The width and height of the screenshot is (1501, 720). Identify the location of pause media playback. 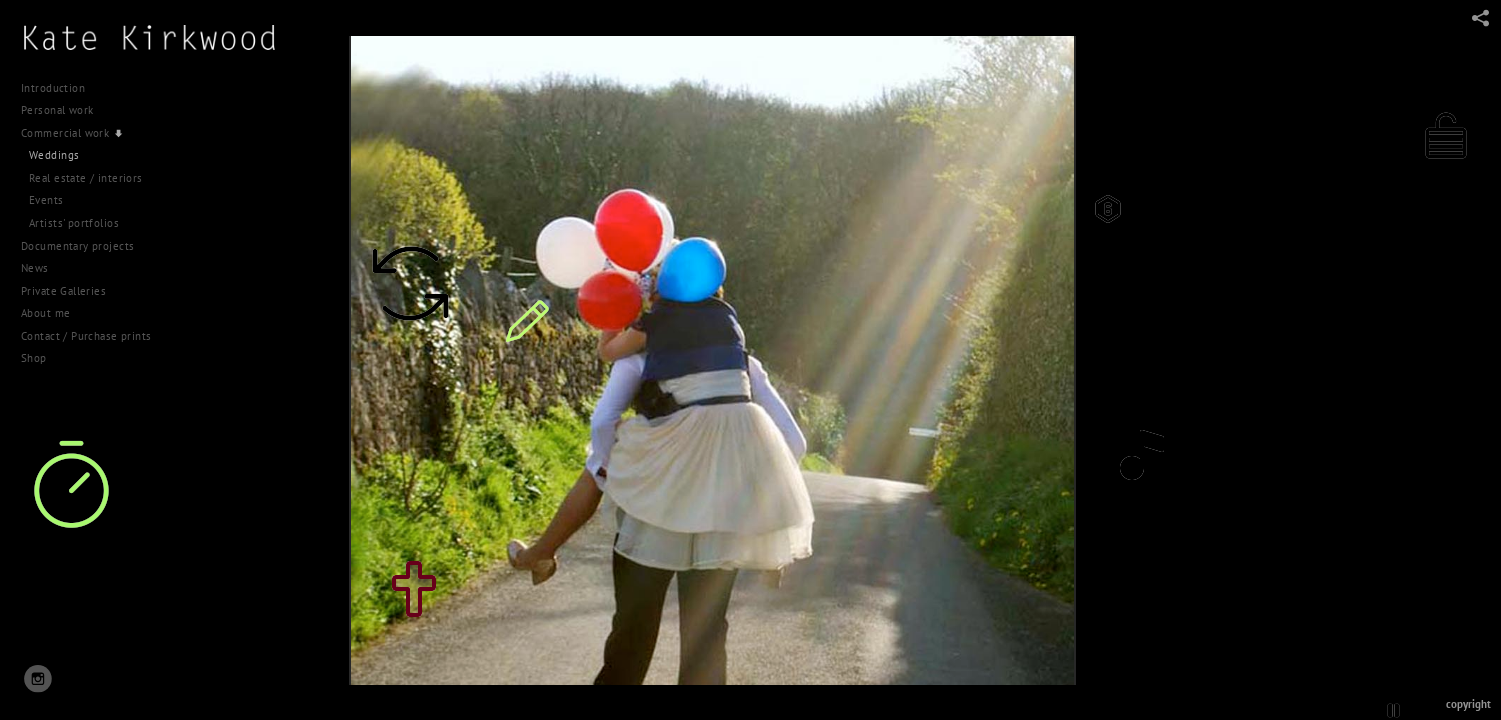
(1393, 710).